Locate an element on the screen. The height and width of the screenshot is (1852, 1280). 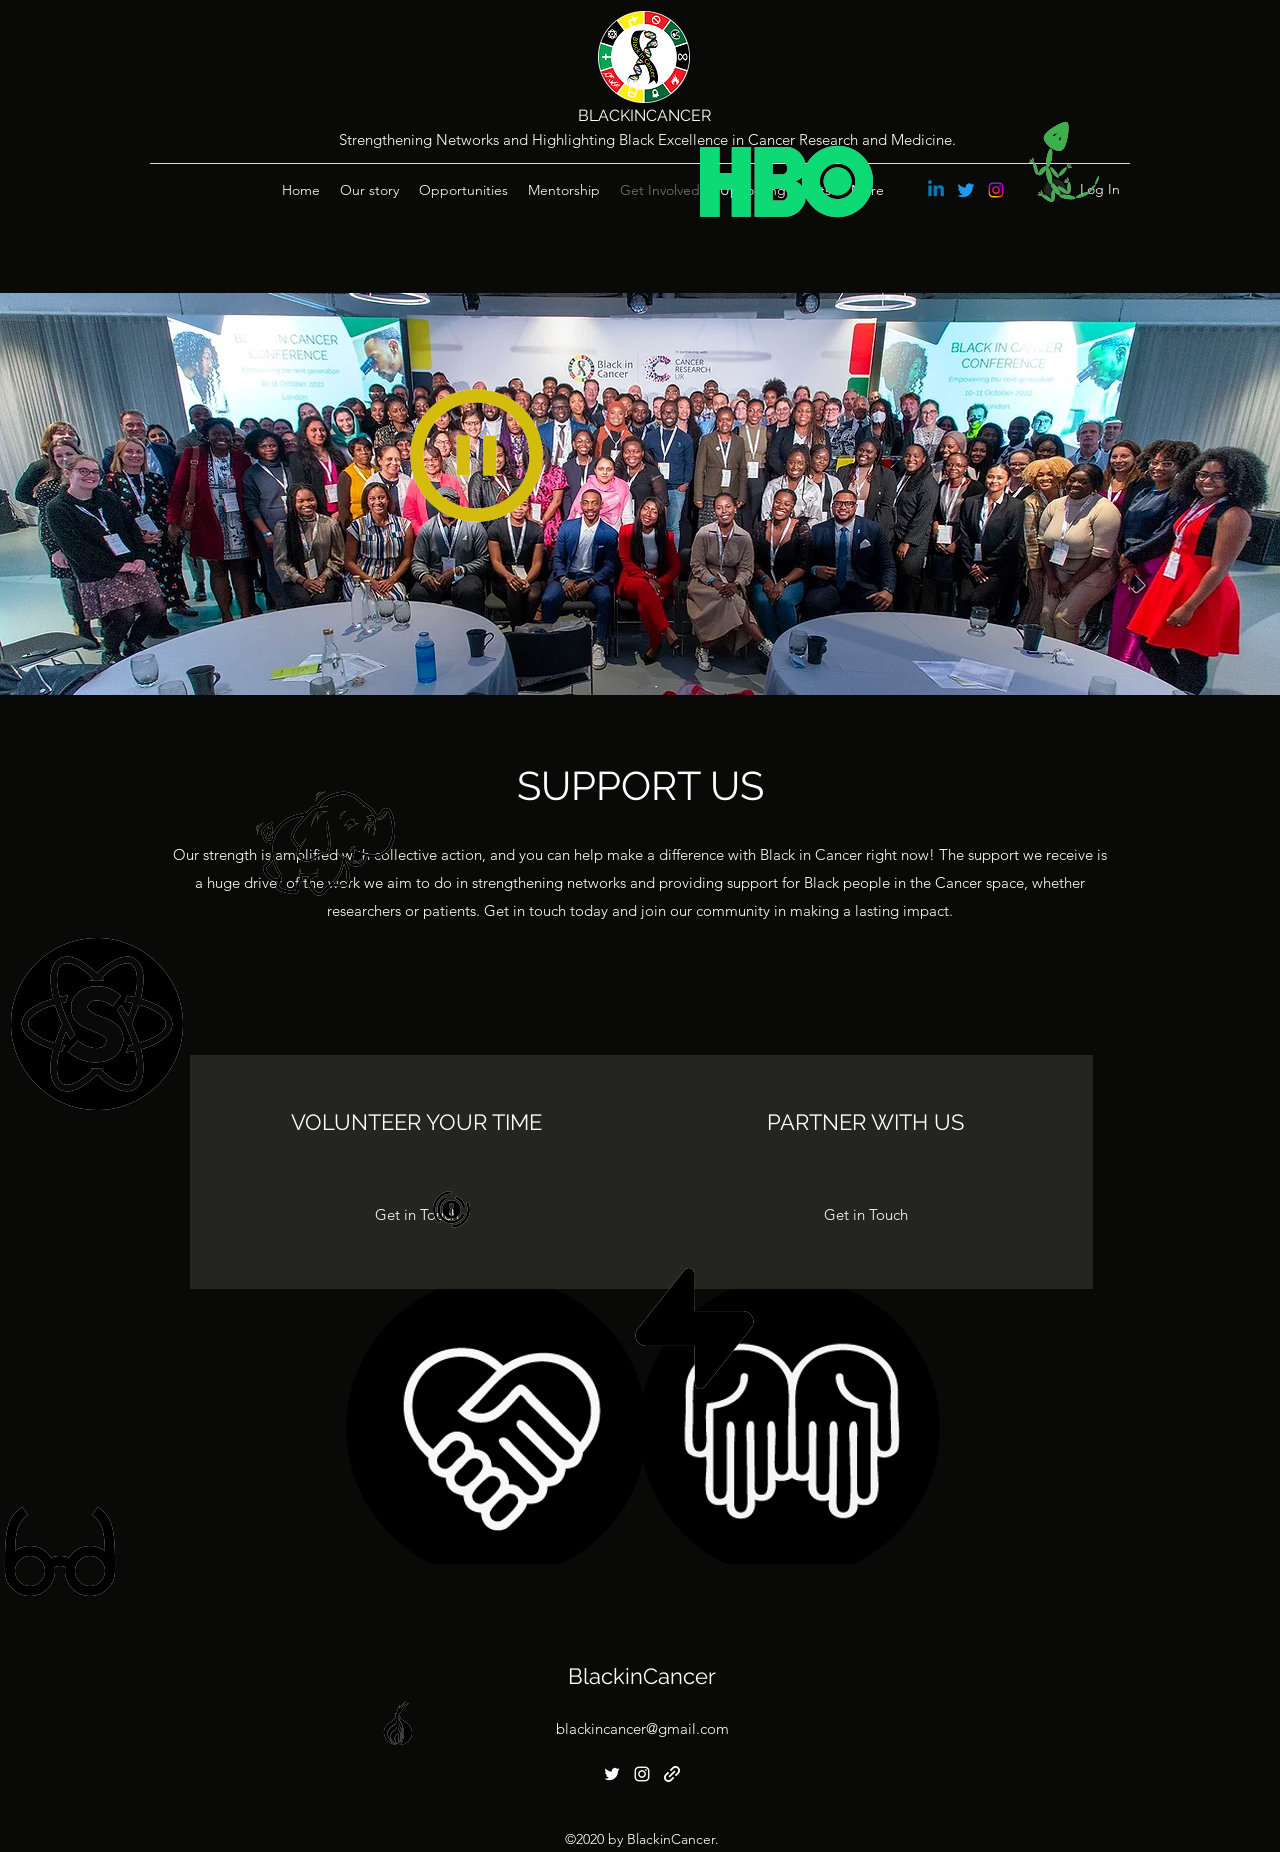
pause media playback is located at coordinates (476, 455).